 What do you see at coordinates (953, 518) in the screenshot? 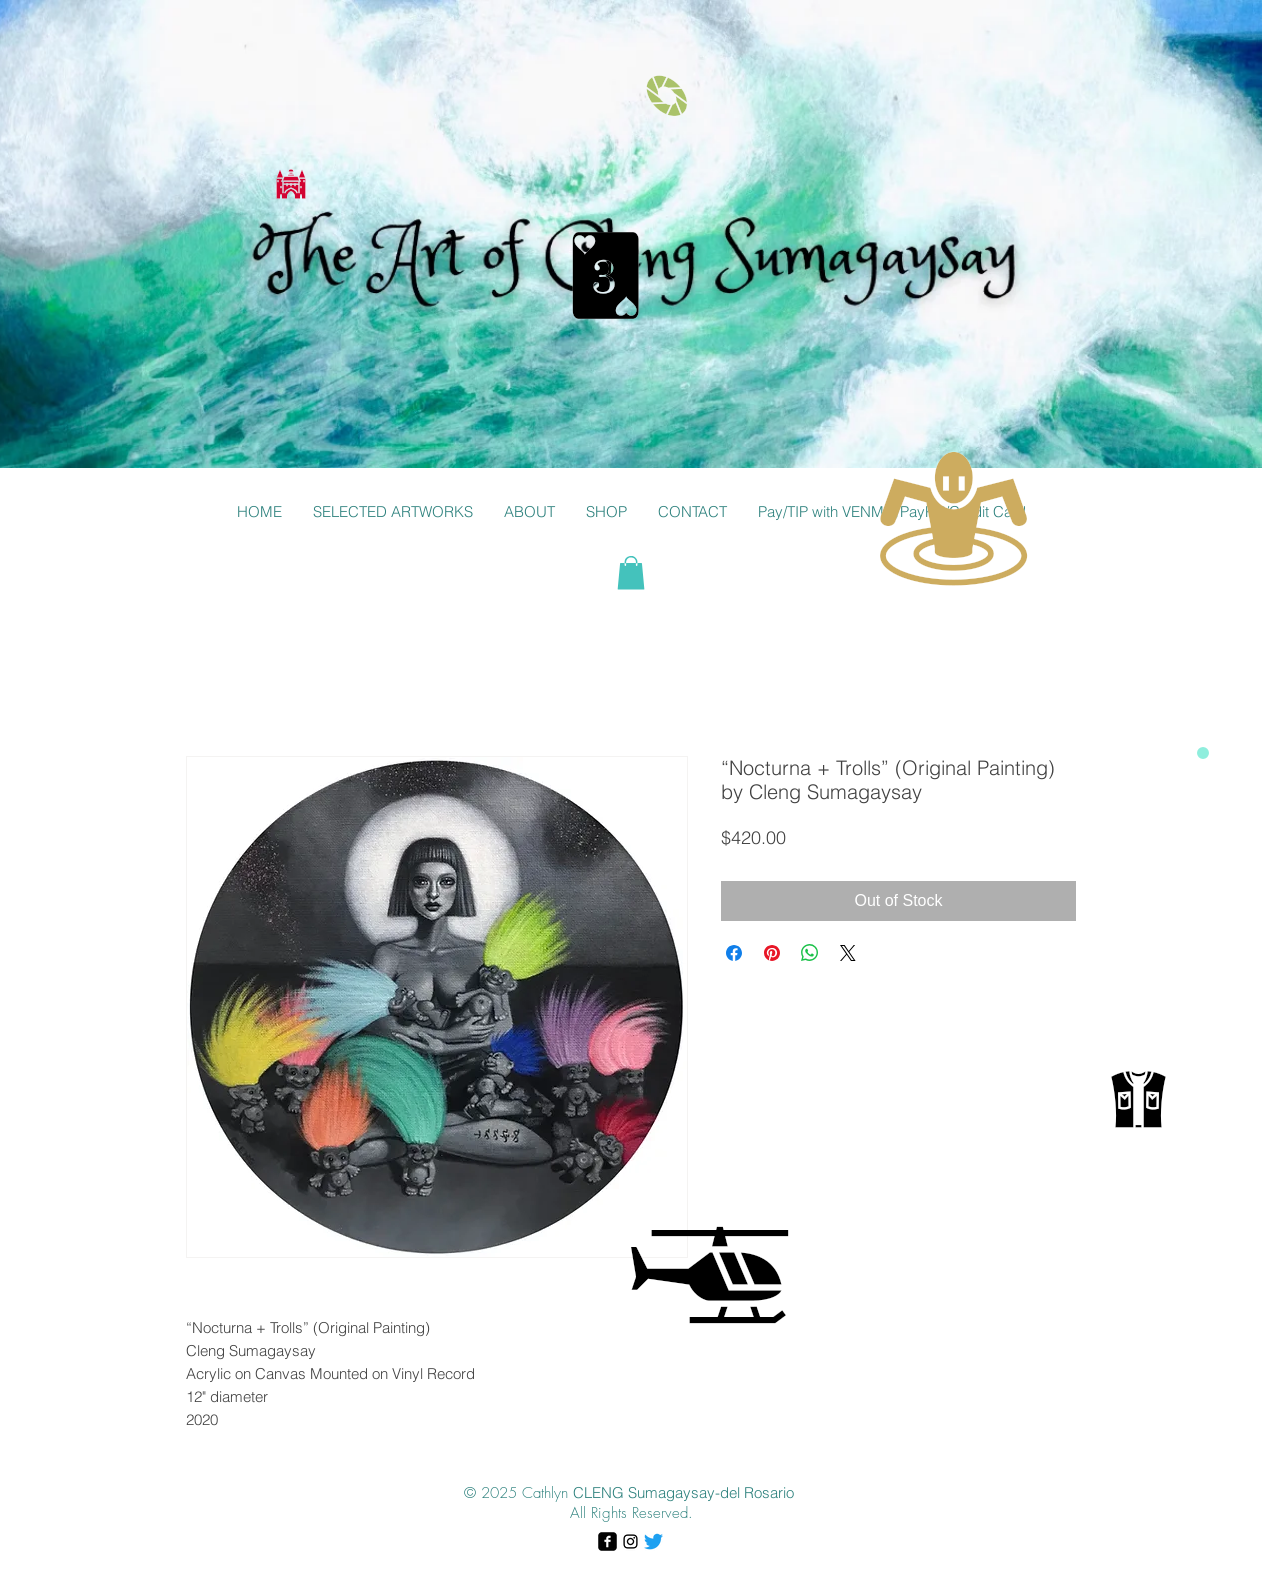
I see `indicates quicksand hazard or trap in game` at bounding box center [953, 518].